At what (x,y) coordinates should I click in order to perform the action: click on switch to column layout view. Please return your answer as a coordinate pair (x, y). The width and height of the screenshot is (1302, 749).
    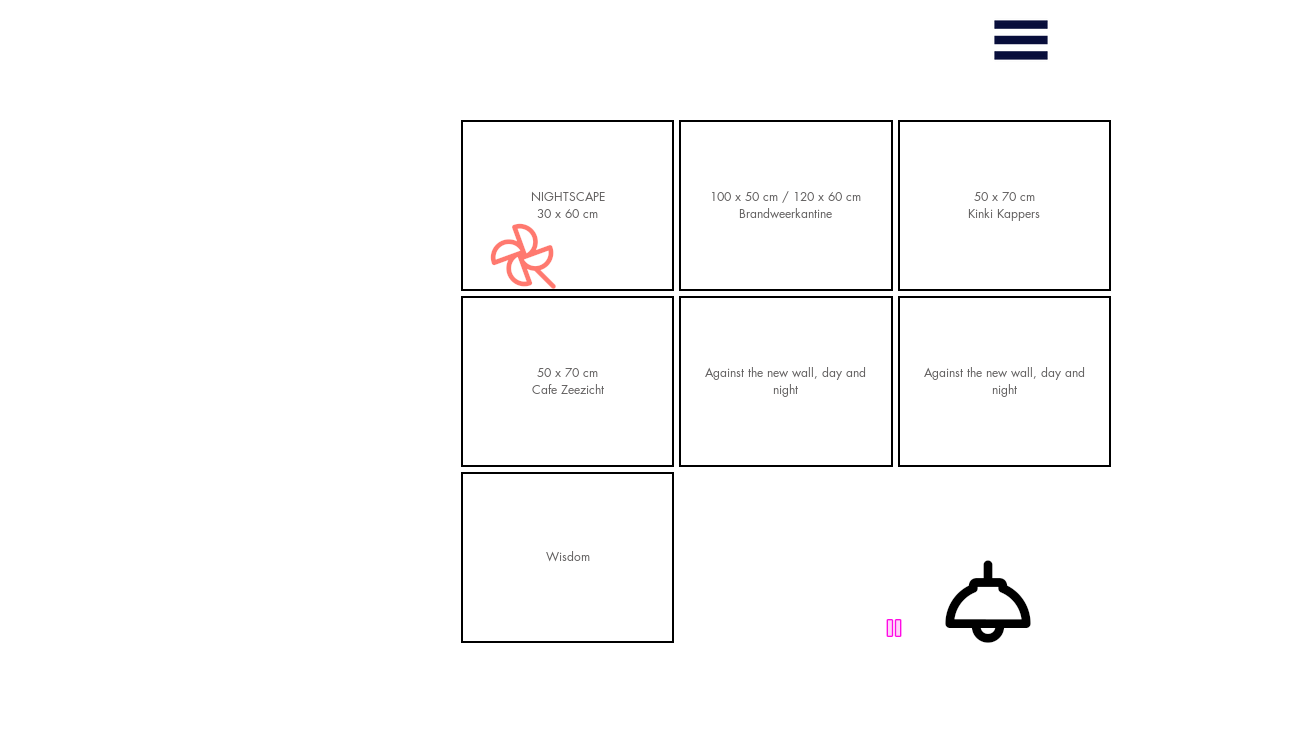
    Looking at the image, I should click on (894, 628).